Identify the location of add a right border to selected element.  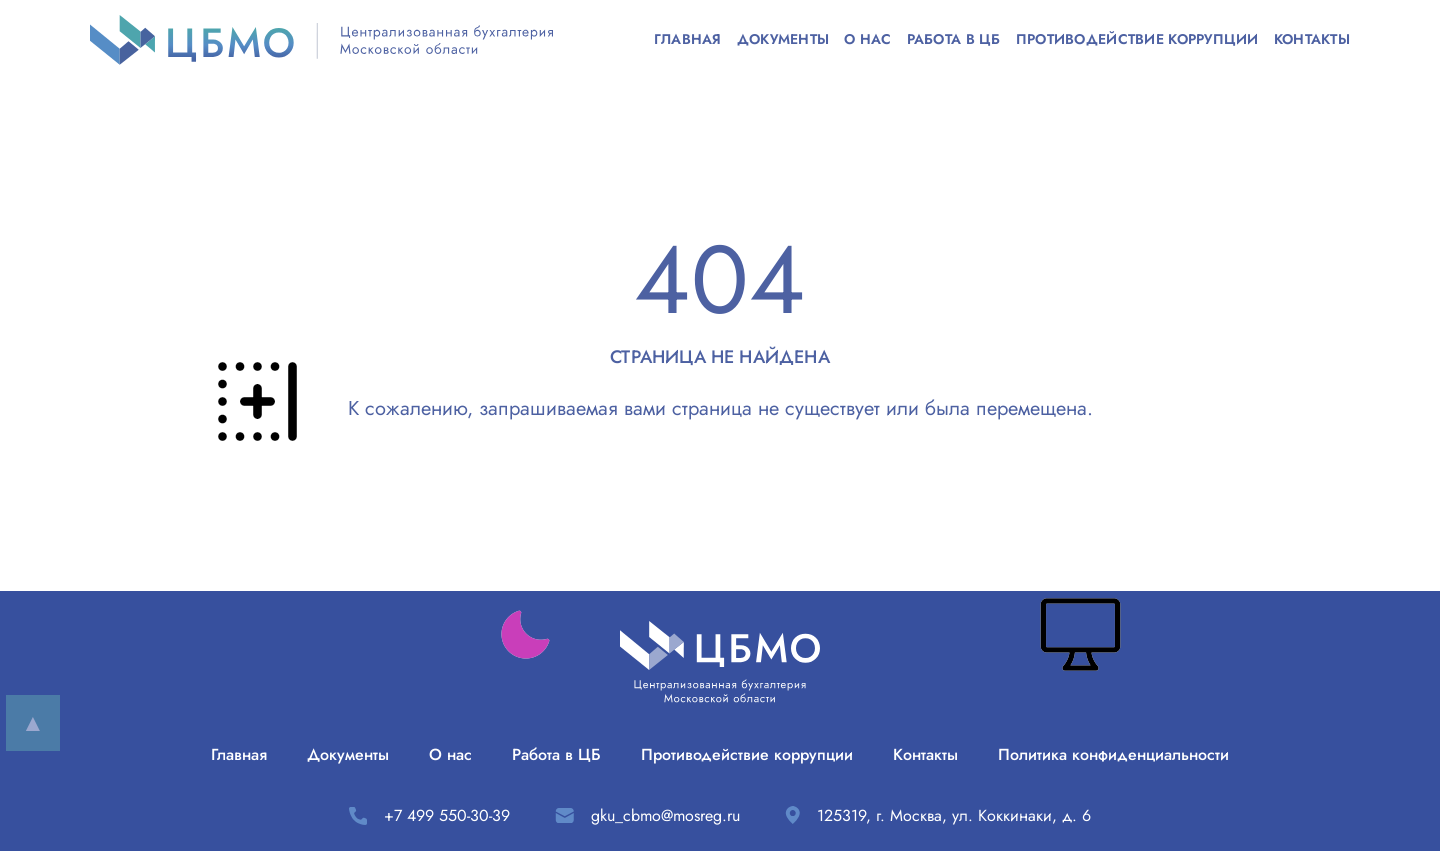
(257, 401).